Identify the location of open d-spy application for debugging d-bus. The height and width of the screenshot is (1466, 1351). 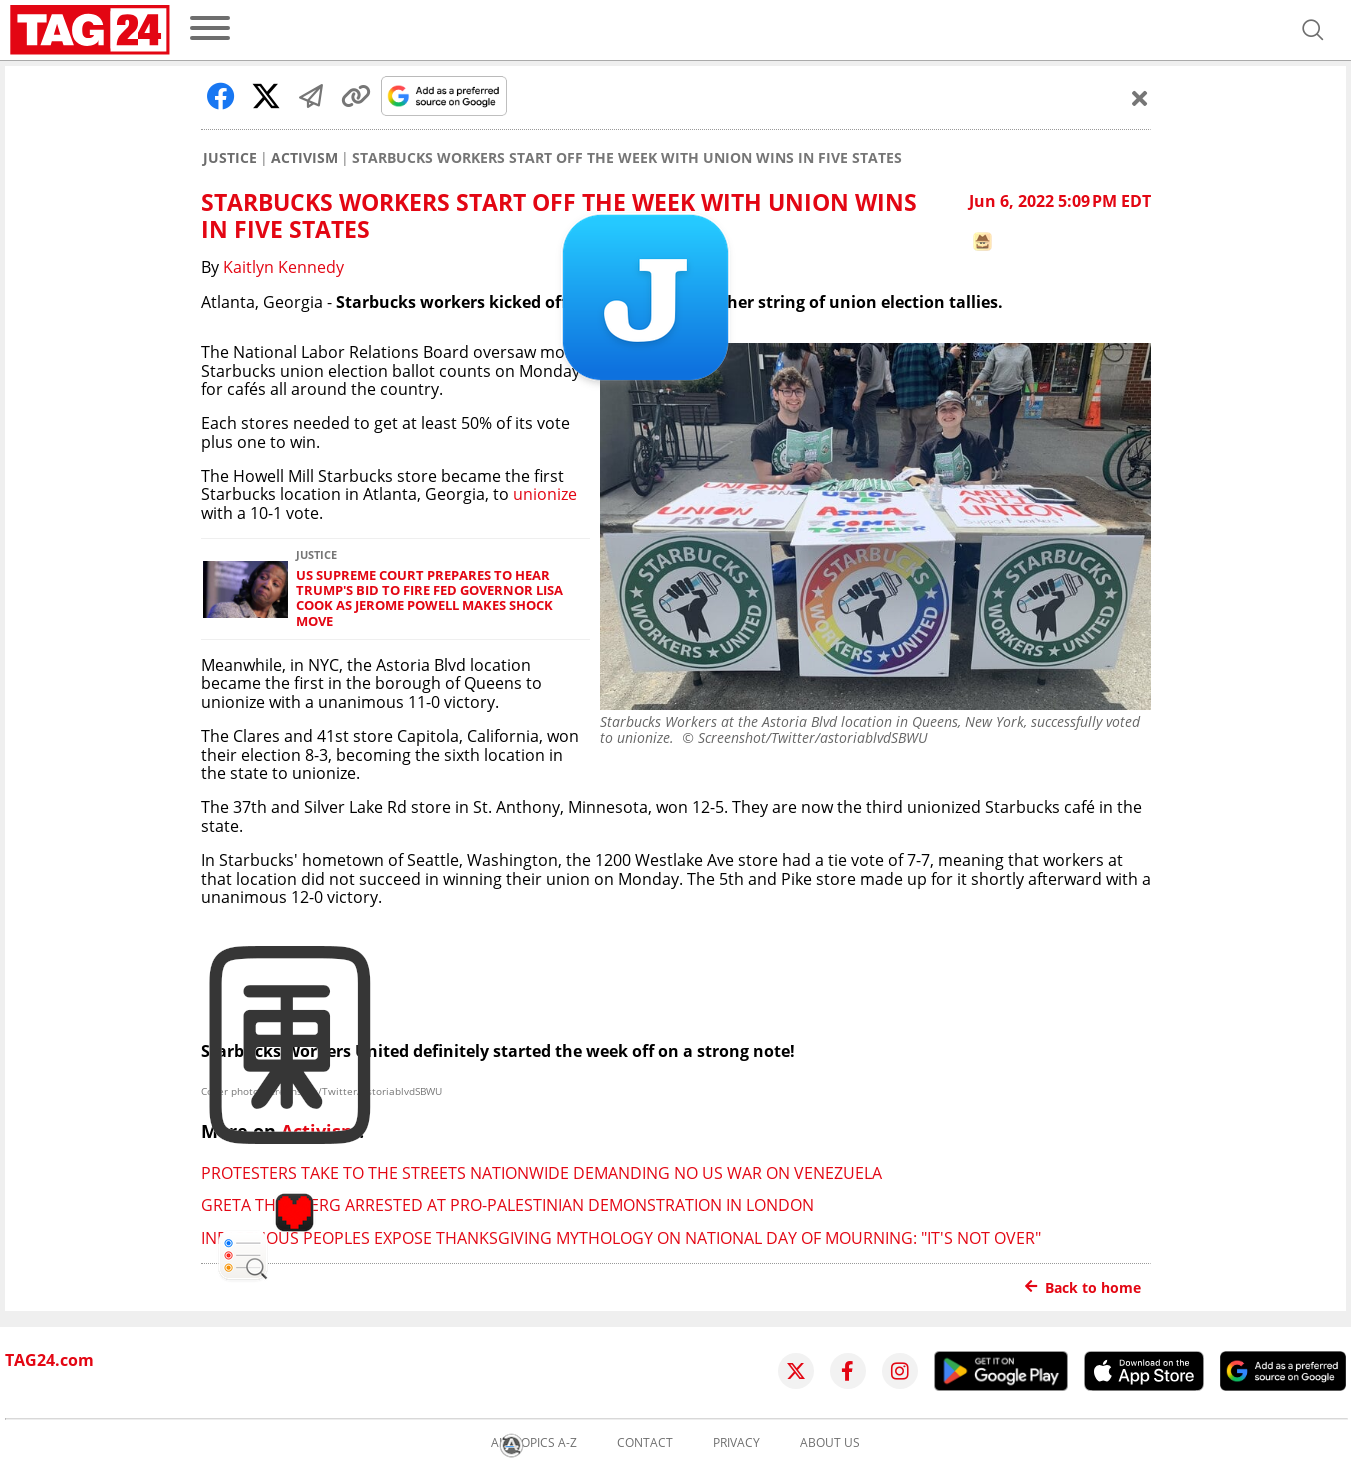
(982, 241).